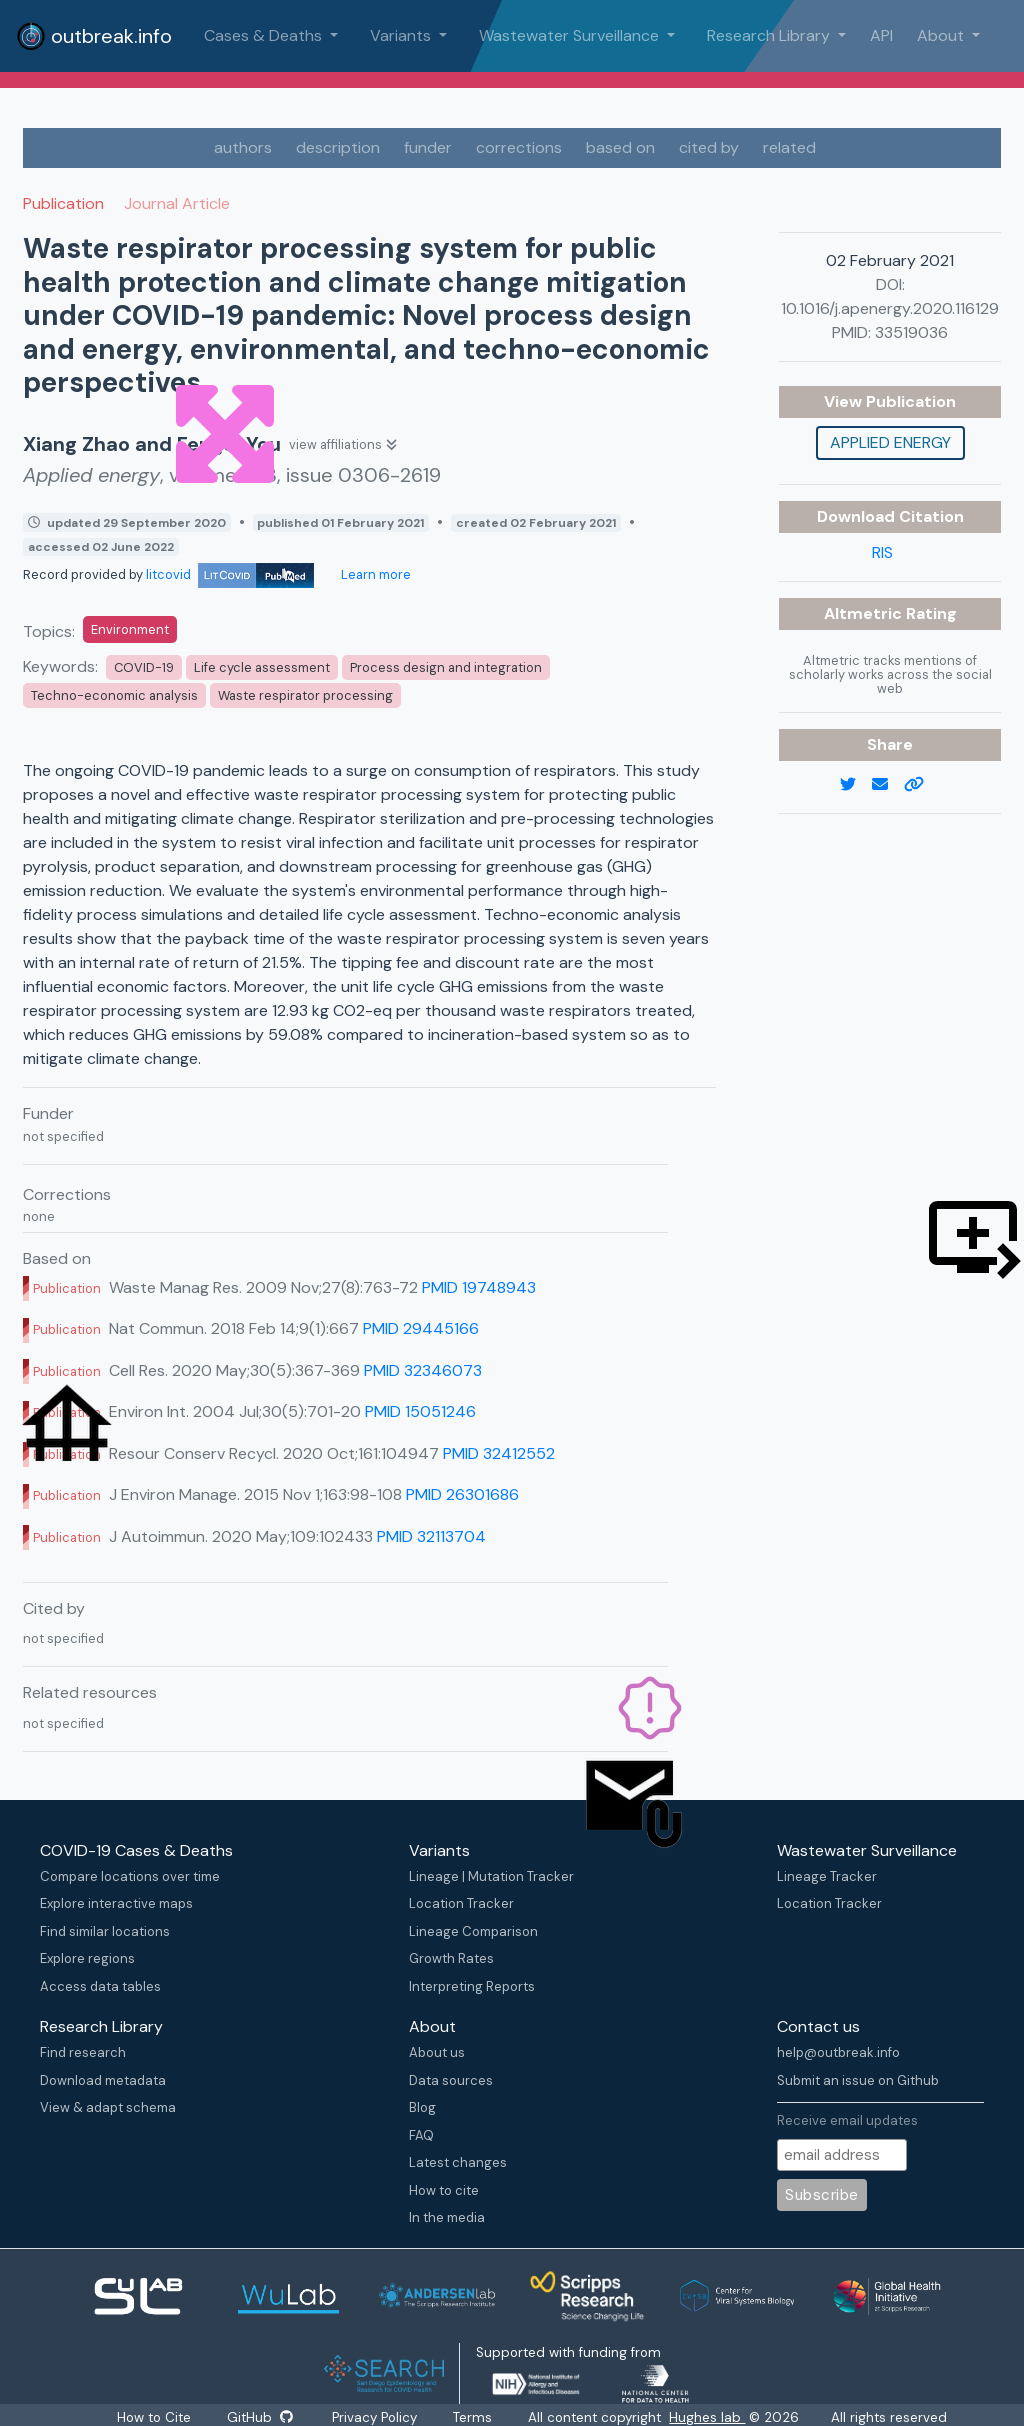 Image resolution: width=1024 pixels, height=2426 pixels. What do you see at coordinates (67, 1425) in the screenshot?
I see `view property foundation details` at bounding box center [67, 1425].